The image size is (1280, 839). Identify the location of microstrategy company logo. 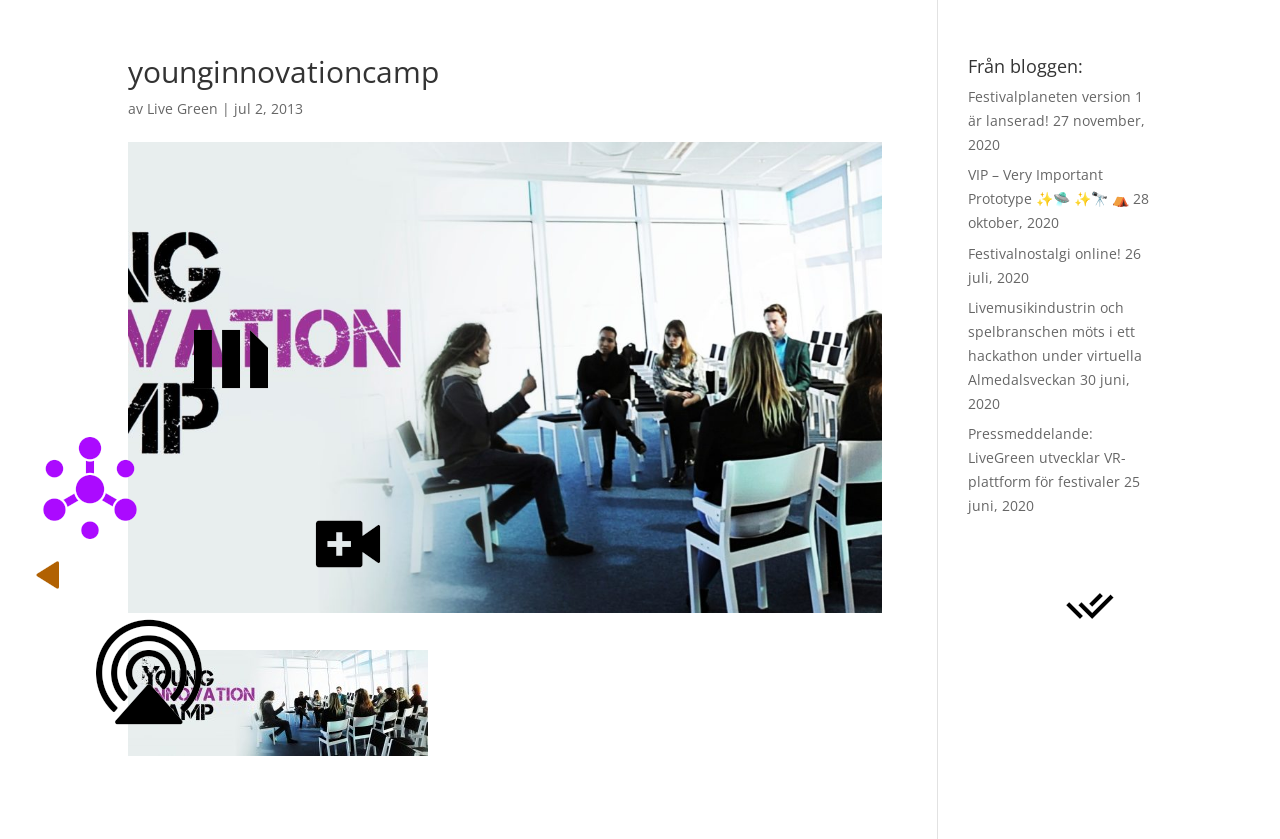
(231, 359).